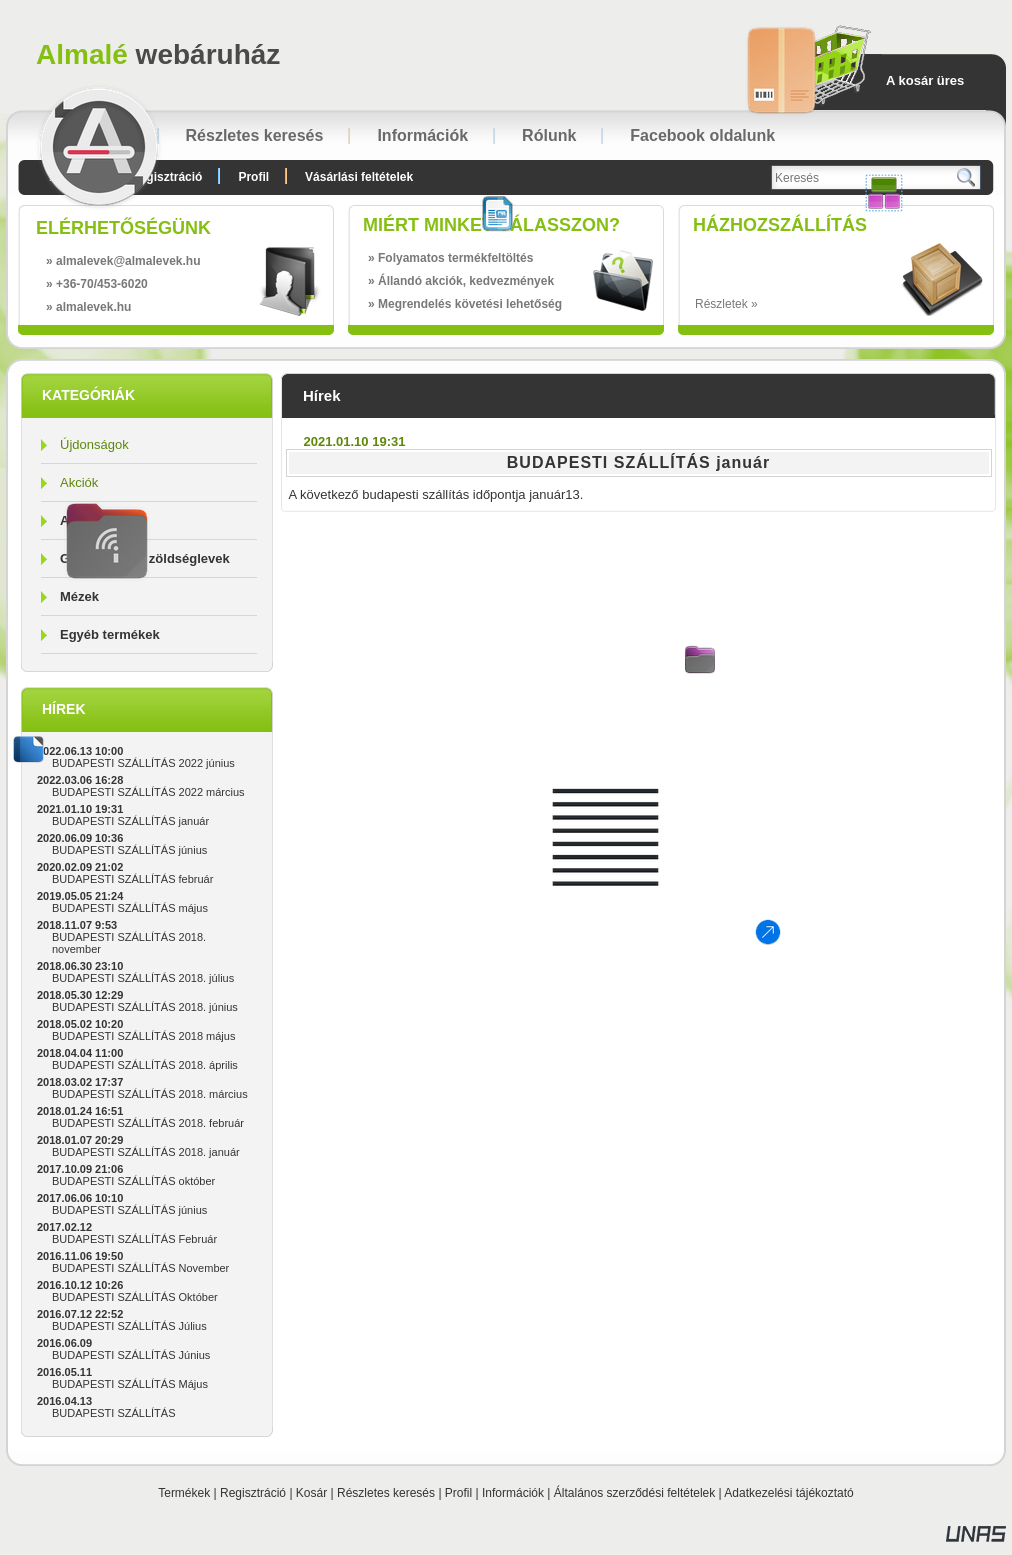 The height and width of the screenshot is (1555, 1012). I want to click on check for available software updates, so click(99, 147).